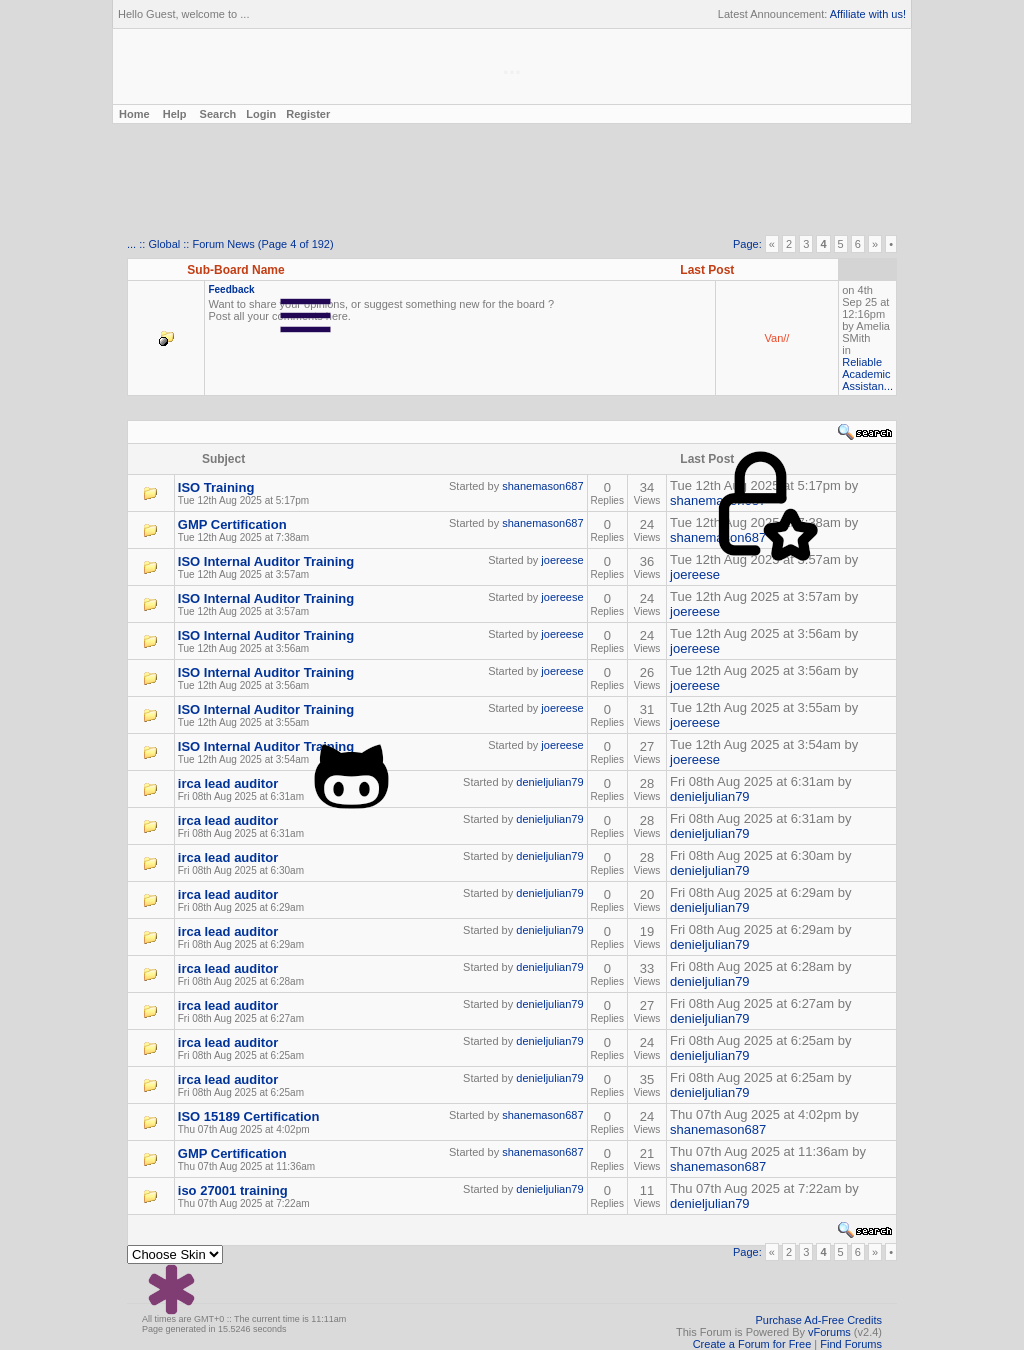 The width and height of the screenshot is (1024, 1350). Describe the element at coordinates (760, 503) in the screenshot. I see `mark a password or credential as favorite` at that location.